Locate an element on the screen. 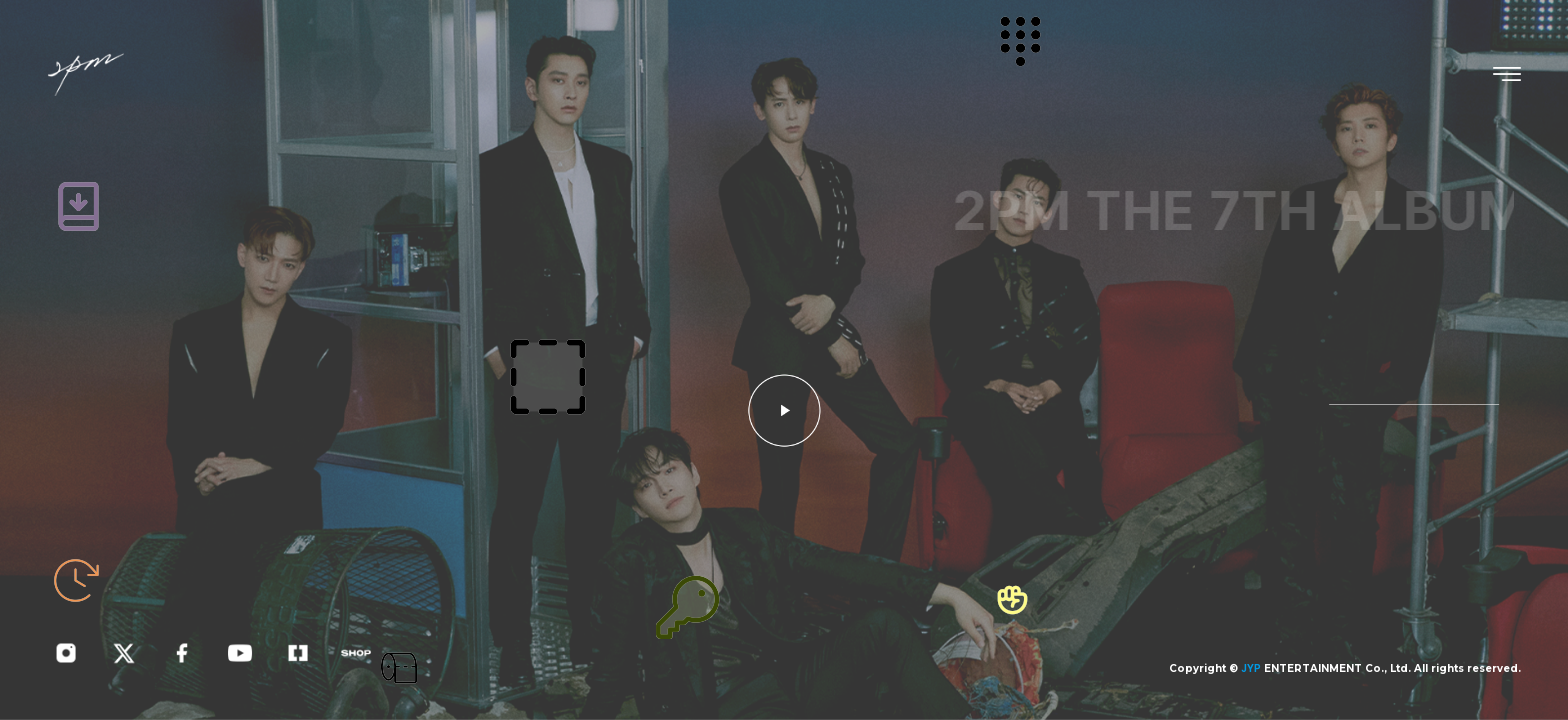 The height and width of the screenshot is (720, 1568). access security or authentication settings is located at coordinates (686, 608).